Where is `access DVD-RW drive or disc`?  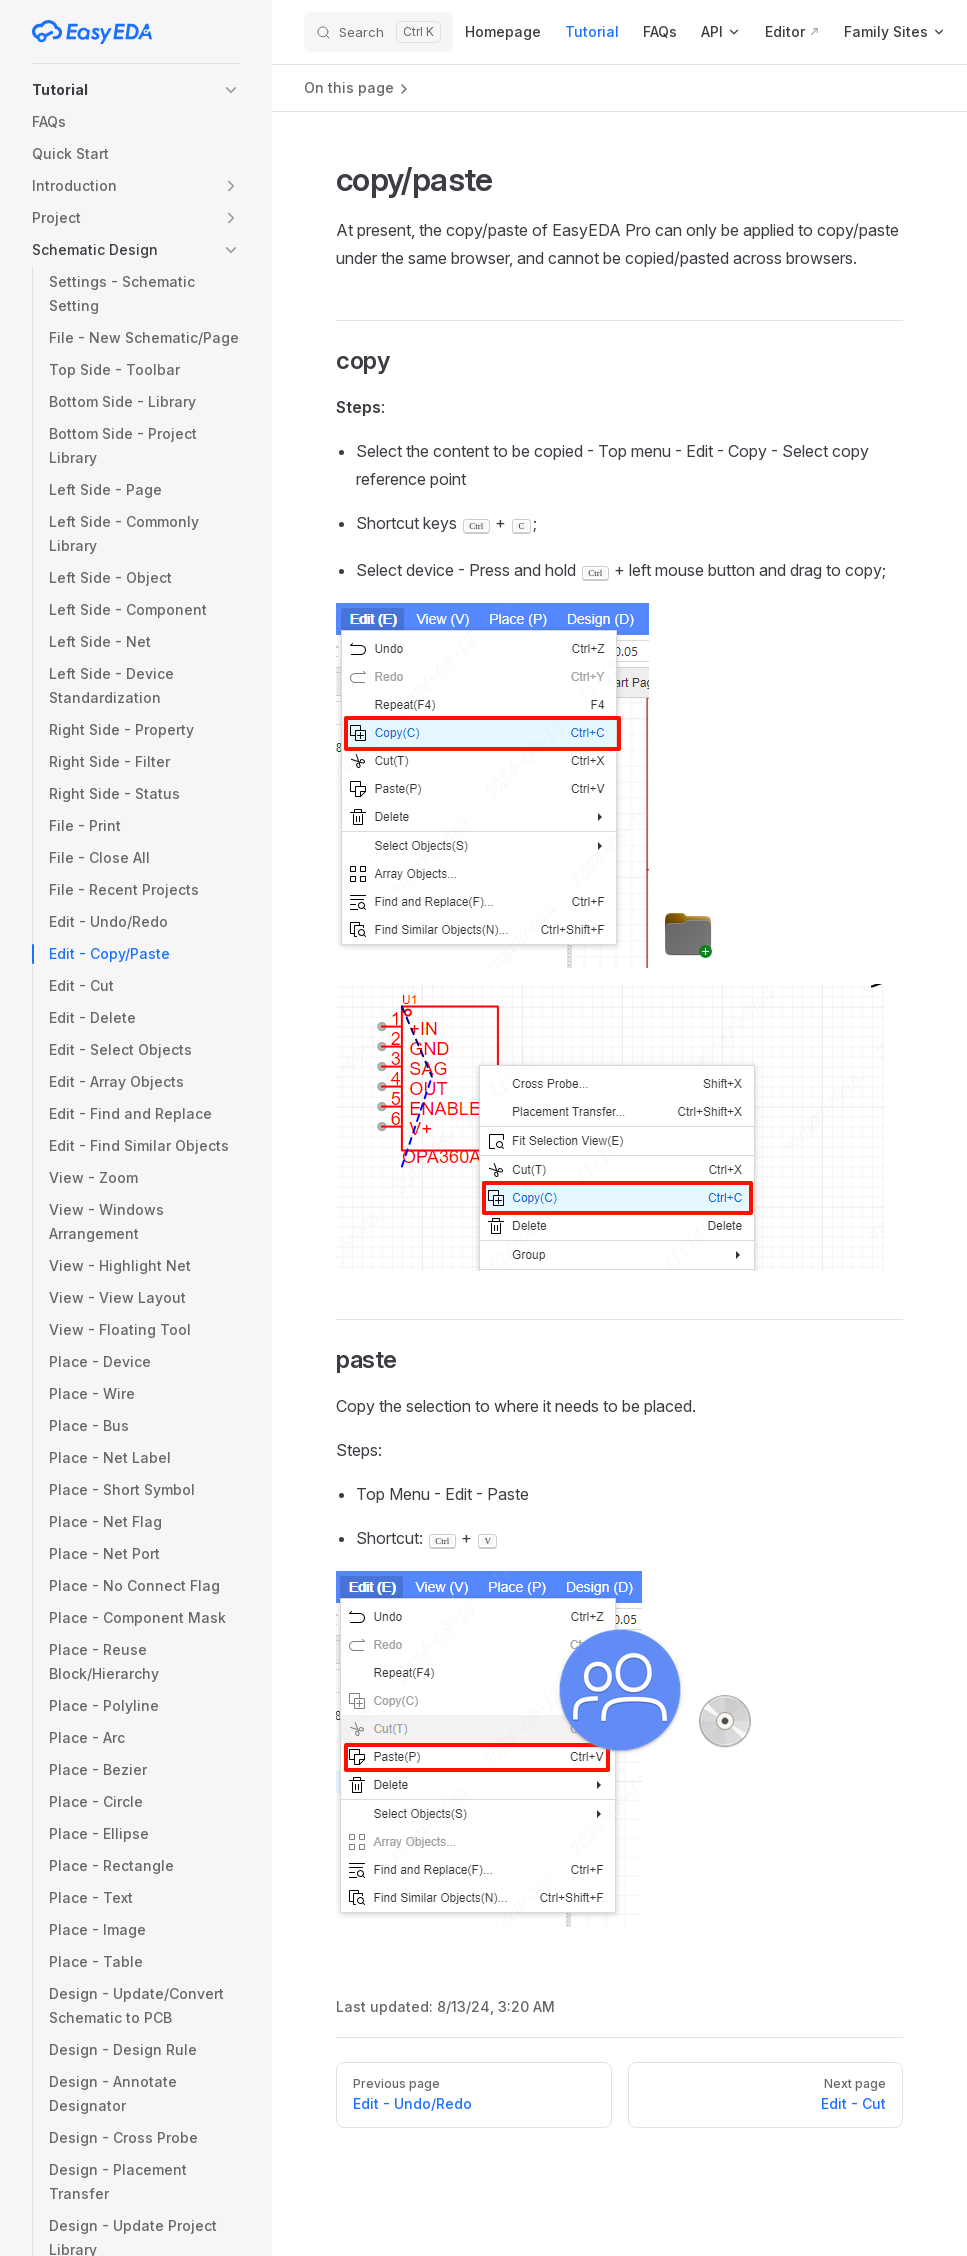
access DVD-RW drive or disc is located at coordinates (725, 1721).